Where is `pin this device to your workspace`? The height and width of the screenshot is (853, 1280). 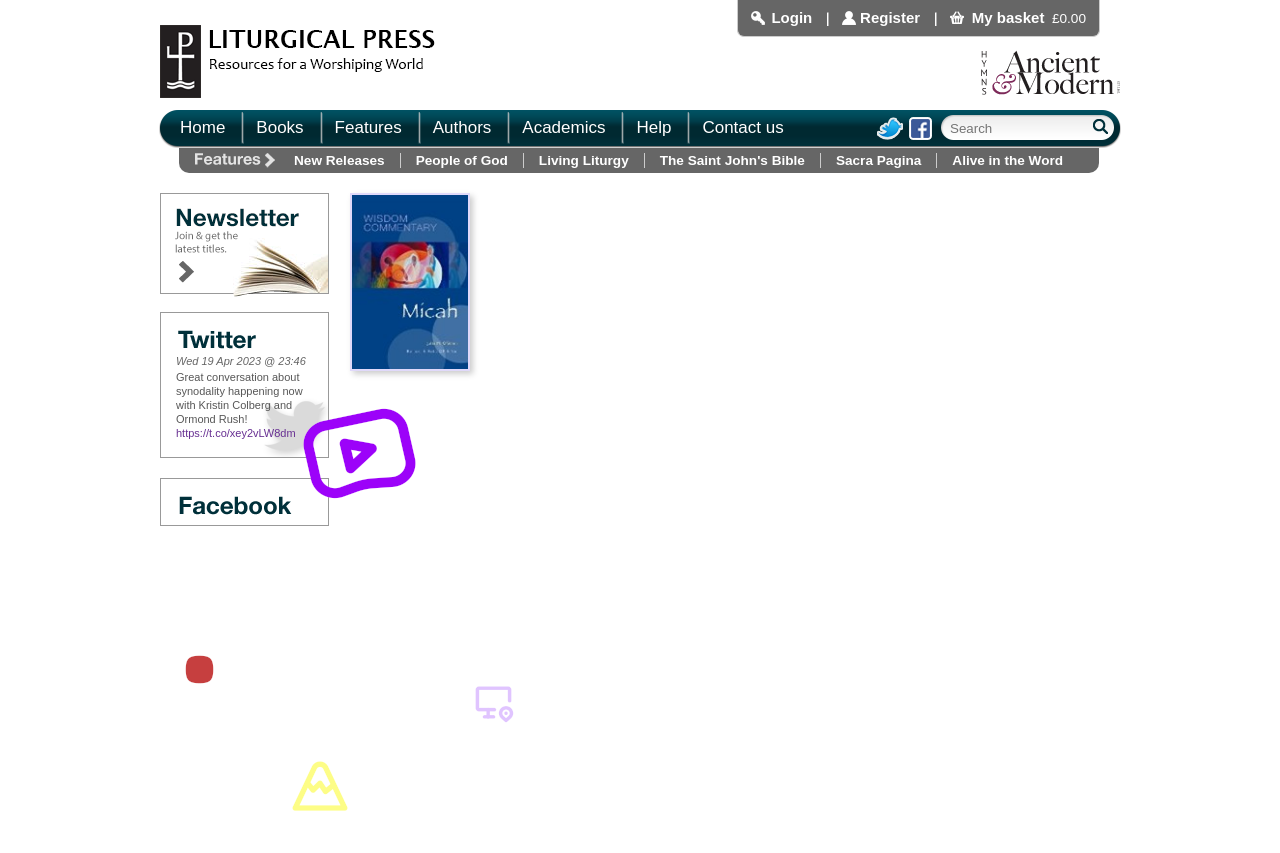
pin this device to your workspace is located at coordinates (493, 702).